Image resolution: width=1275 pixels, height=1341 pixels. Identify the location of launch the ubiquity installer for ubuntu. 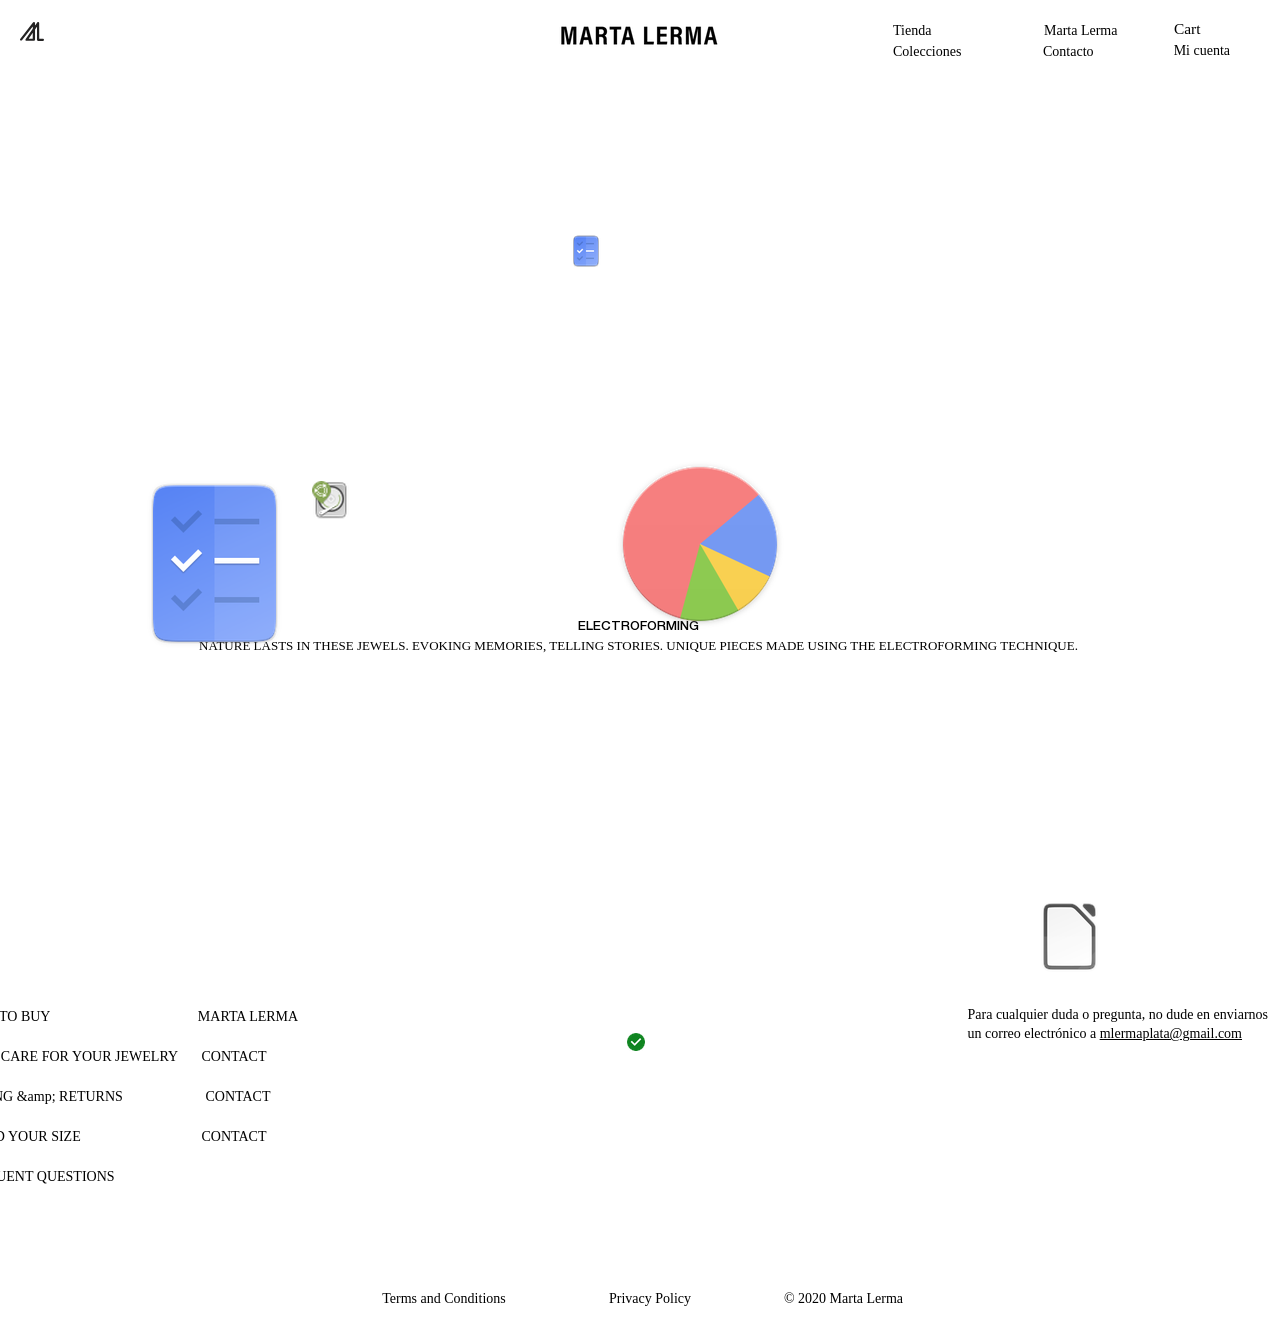
(331, 500).